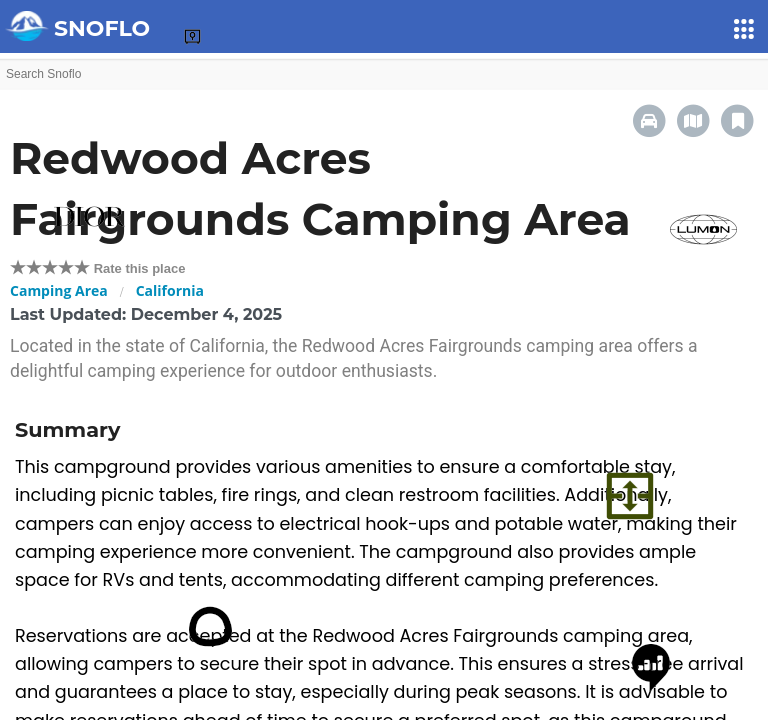  I want to click on split table cells vertically, so click(630, 496).